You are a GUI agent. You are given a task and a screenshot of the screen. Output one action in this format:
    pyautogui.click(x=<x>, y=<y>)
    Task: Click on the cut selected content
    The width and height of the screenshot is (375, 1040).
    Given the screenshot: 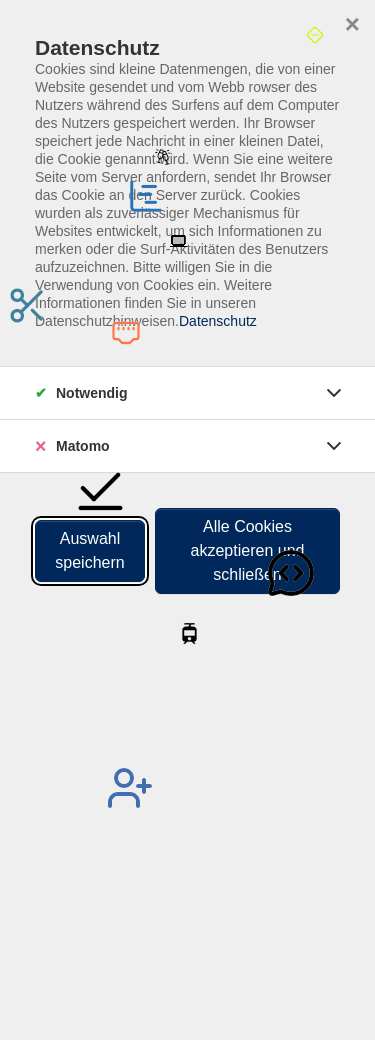 What is the action you would take?
    pyautogui.click(x=27, y=305)
    